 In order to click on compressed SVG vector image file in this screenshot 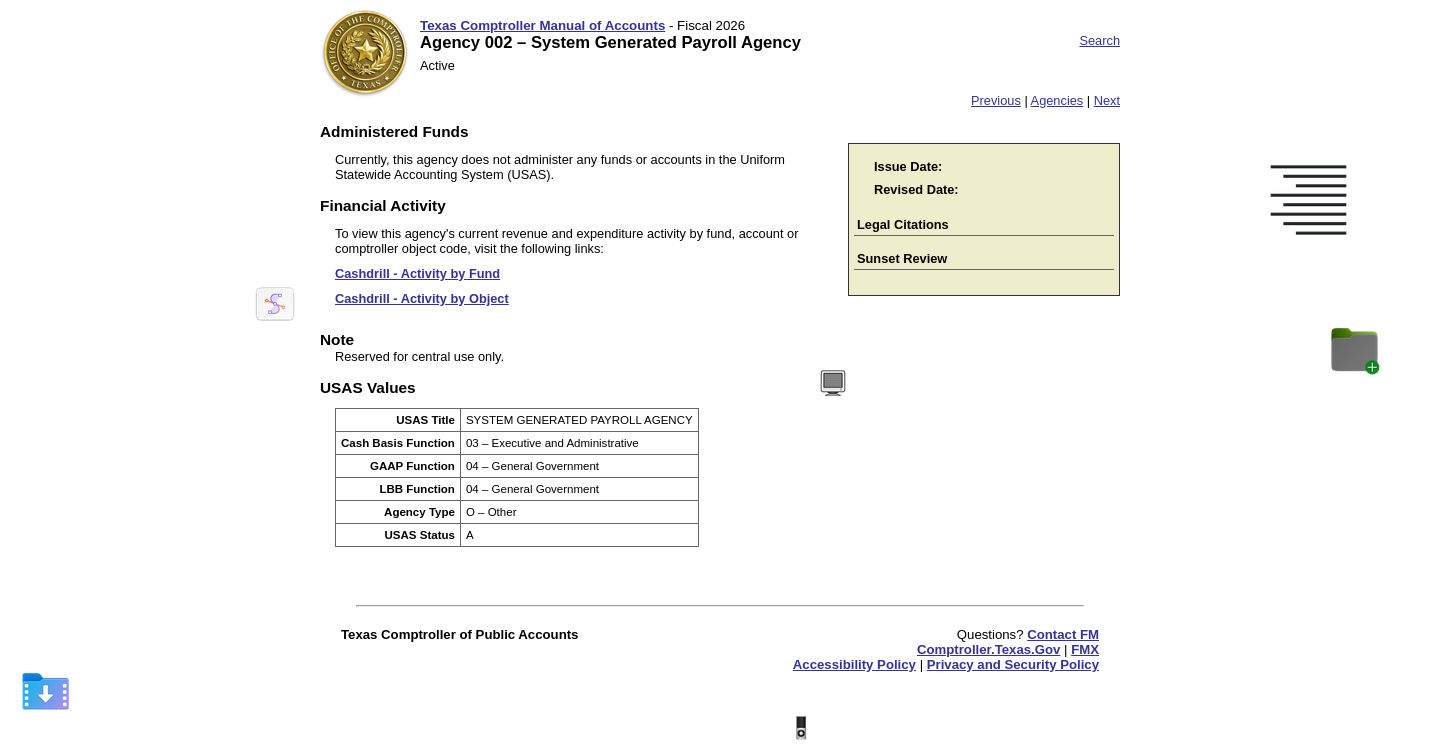, I will do `click(275, 303)`.